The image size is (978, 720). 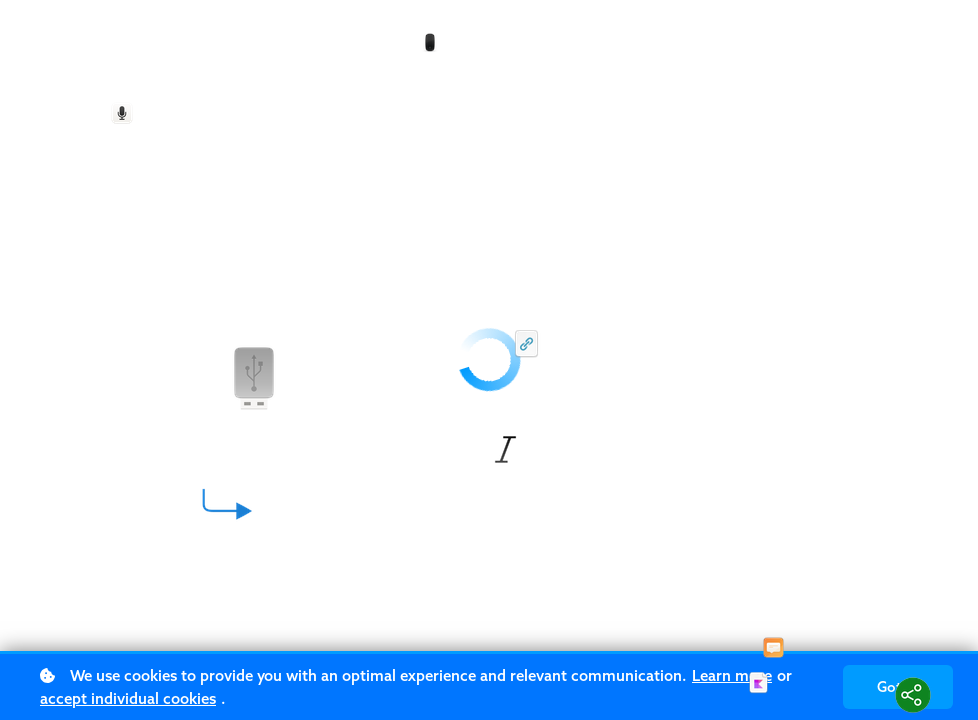 What do you see at coordinates (773, 647) in the screenshot?
I see `open chatty messaging app` at bounding box center [773, 647].